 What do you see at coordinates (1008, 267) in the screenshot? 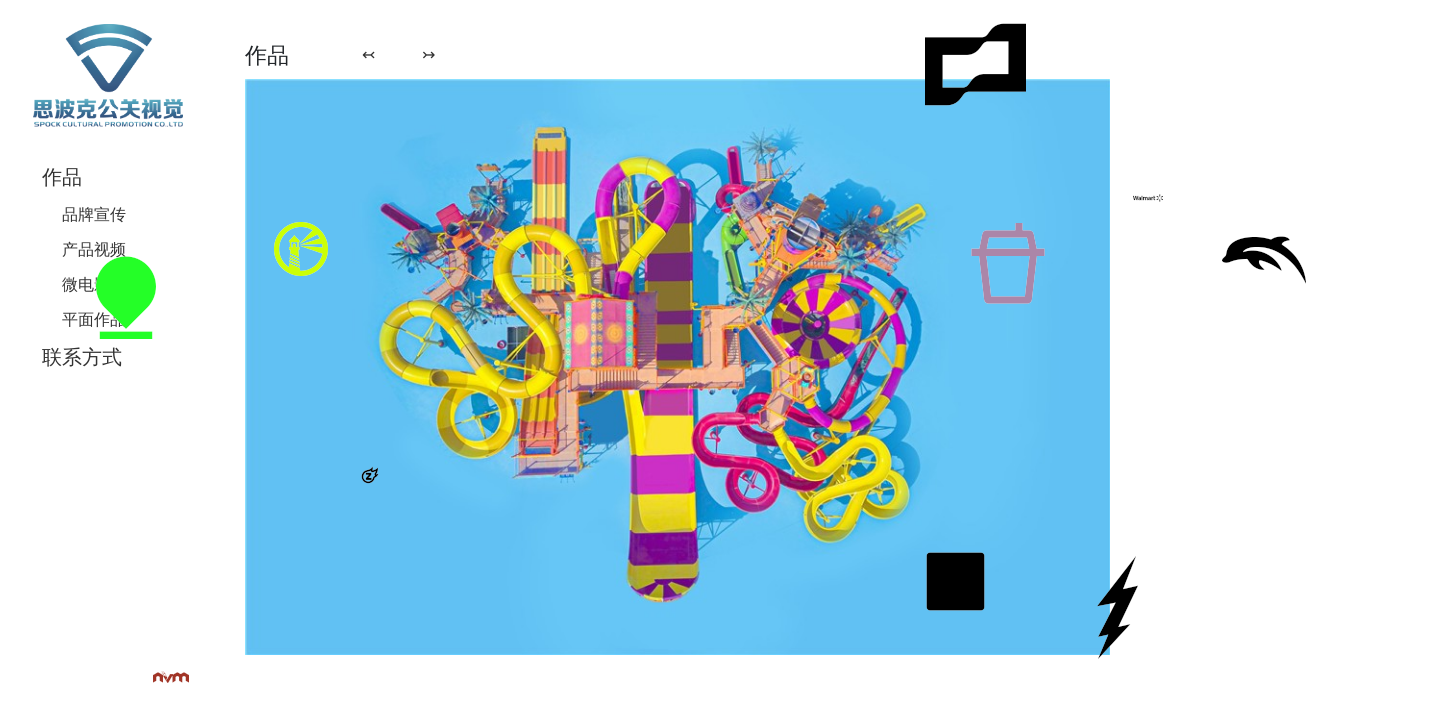
I see `view food and drink options` at bounding box center [1008, 267].